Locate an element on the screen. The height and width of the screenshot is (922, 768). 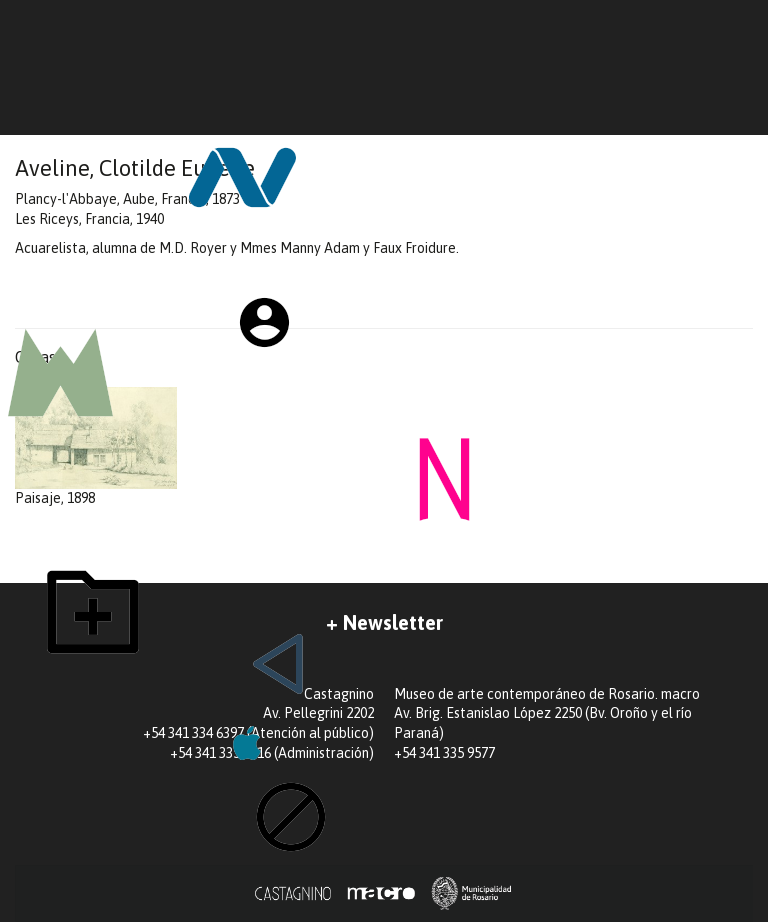
access your account or profile settings is located at coordinates (264, 322).